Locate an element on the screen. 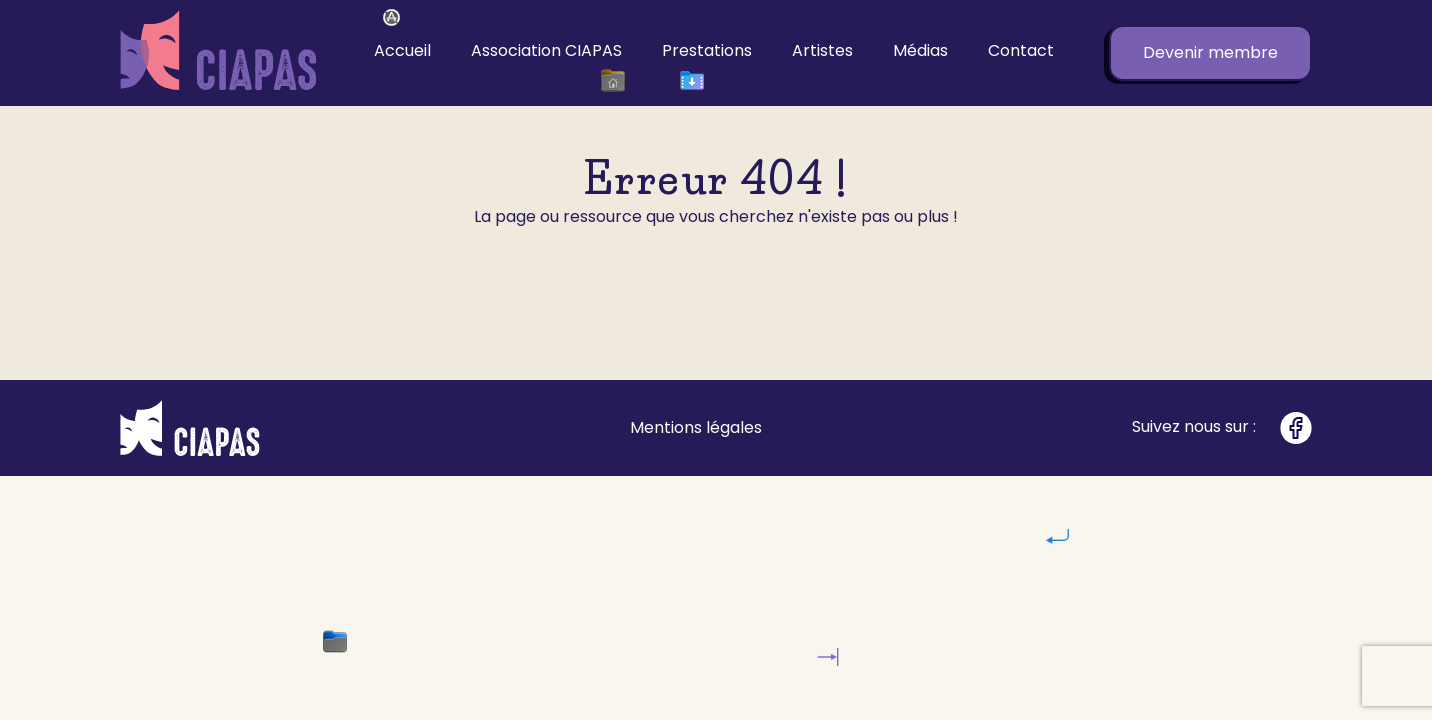  open folder containing downloaded videos is located at coordinates (692, 81).